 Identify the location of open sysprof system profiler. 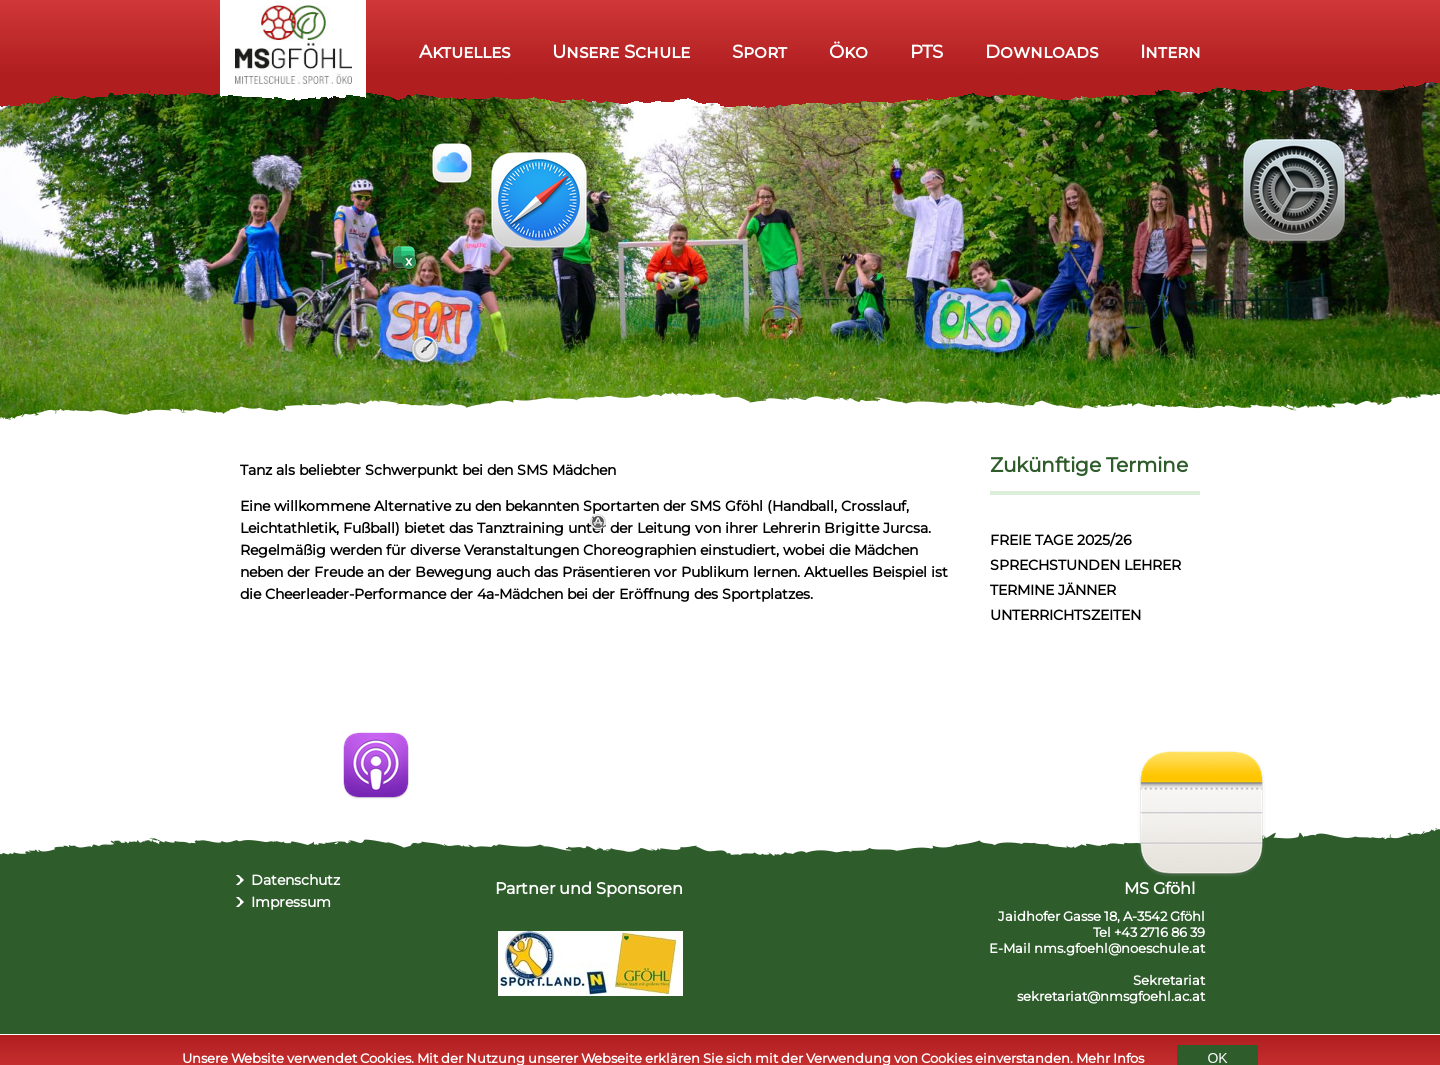
(425, 349).